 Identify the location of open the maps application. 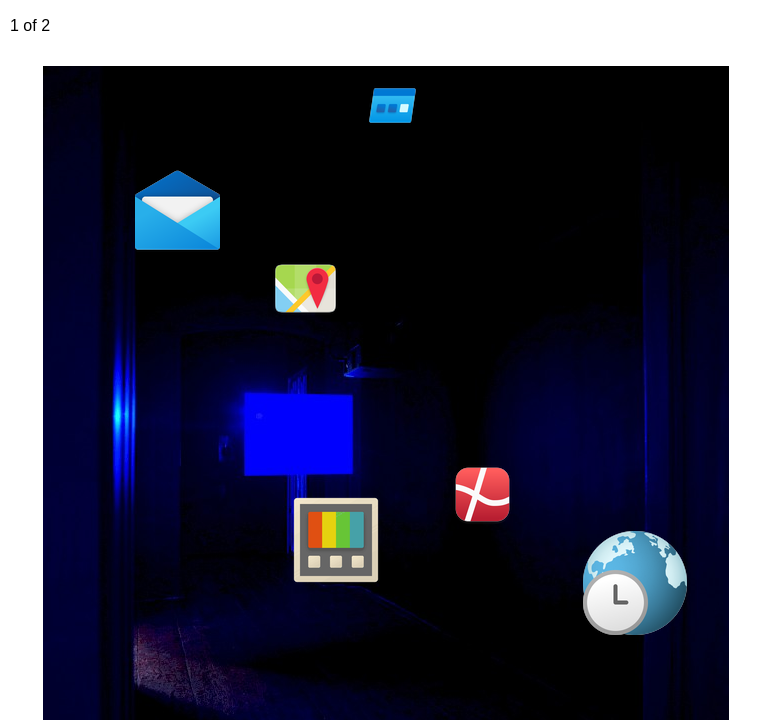
(305, 288).